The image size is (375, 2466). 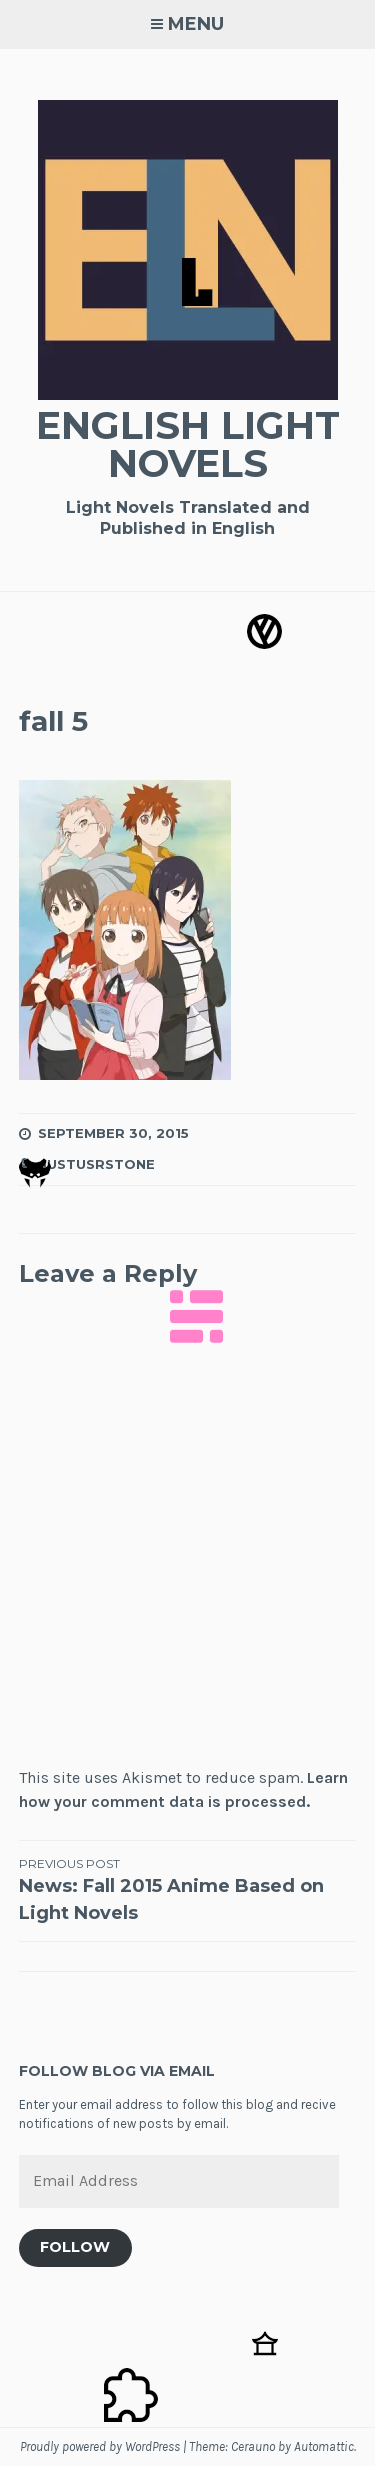 I want to click on view historical or cultural landmarks, so click(x=265, y=2344).